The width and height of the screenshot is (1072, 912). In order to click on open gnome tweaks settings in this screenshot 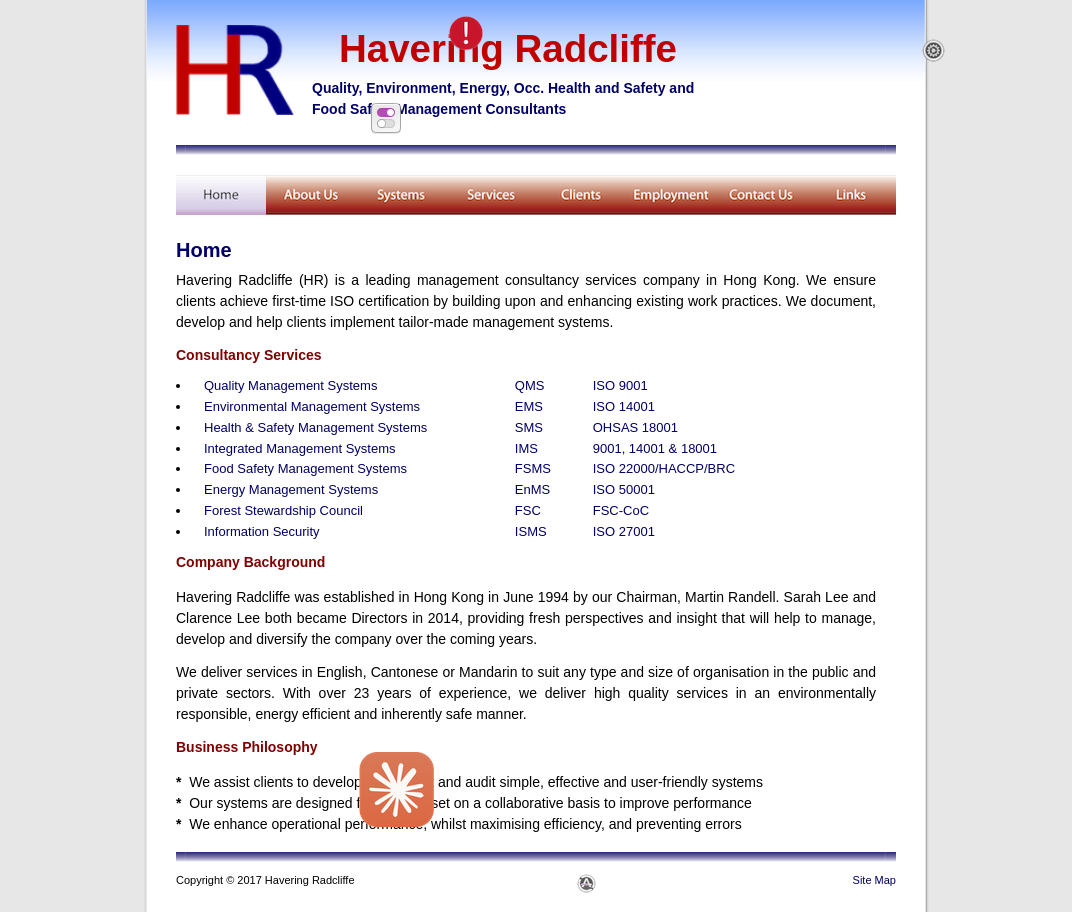, I will do `click(386, 118)`.